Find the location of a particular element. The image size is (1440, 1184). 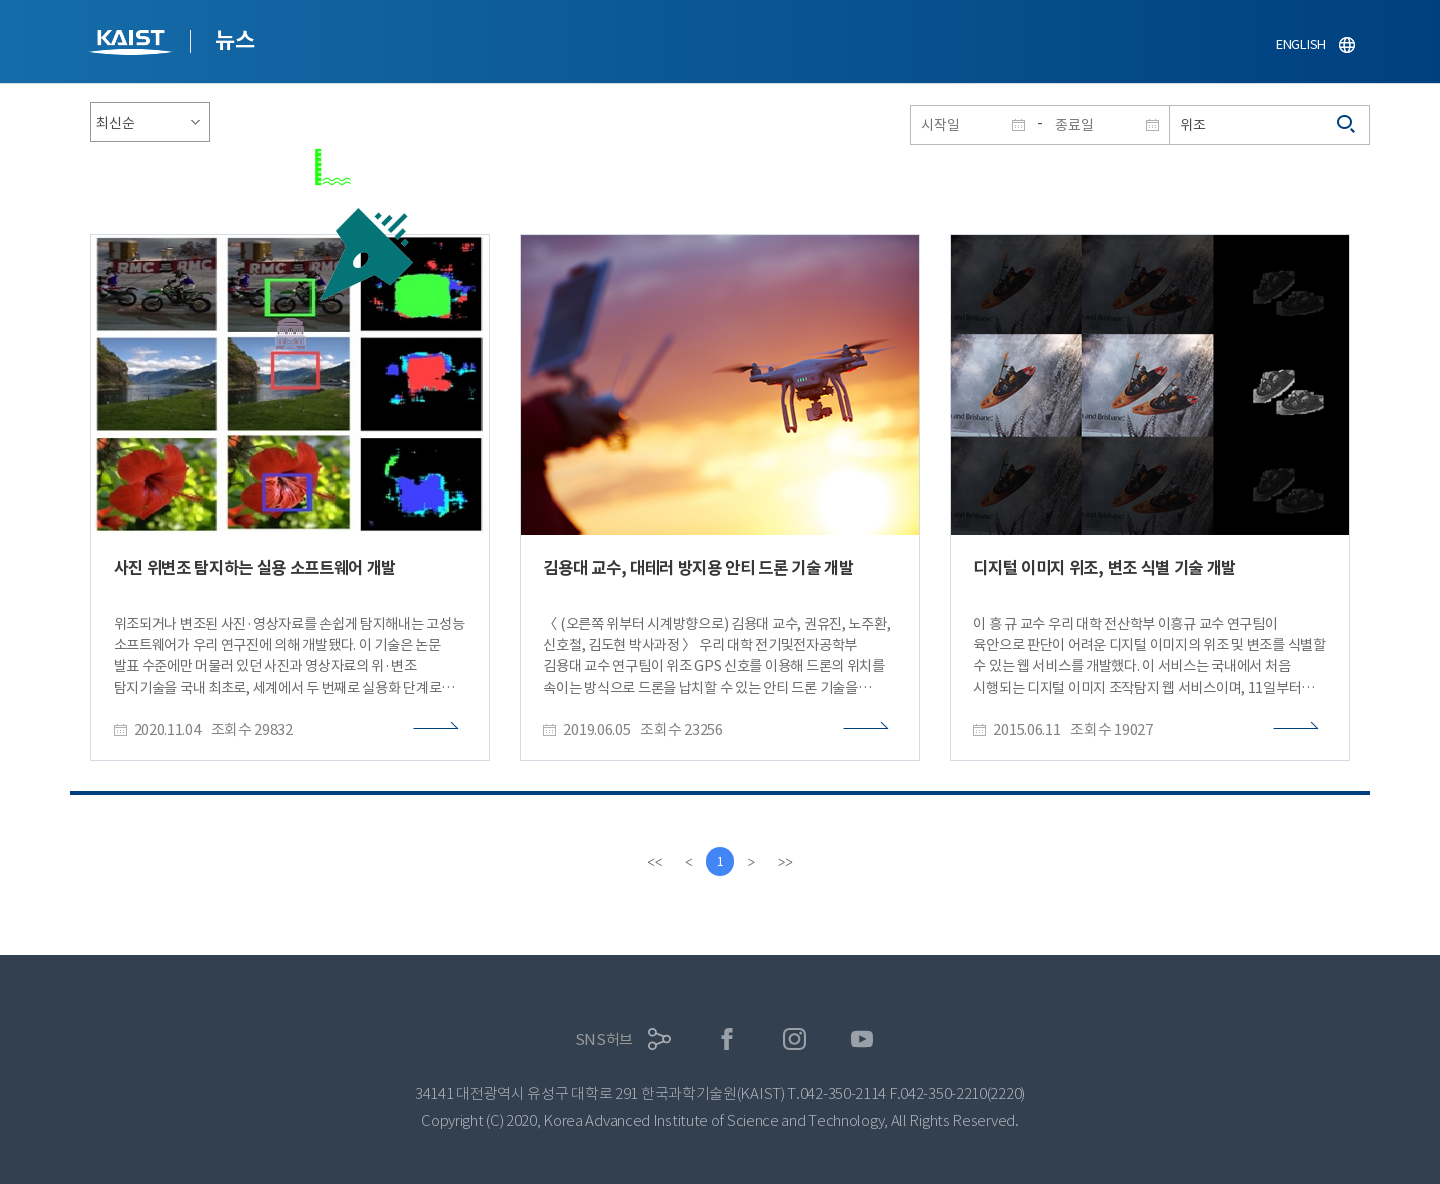

indicates low tide conditions is located at coordinates (332, 167).